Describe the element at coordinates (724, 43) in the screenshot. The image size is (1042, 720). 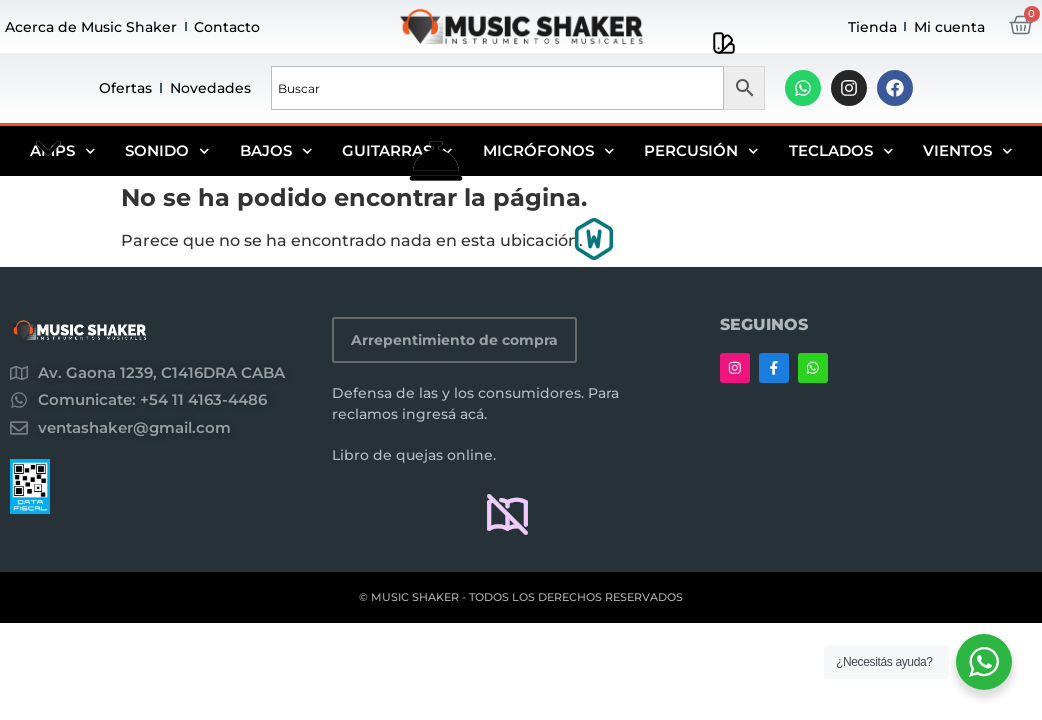
I see `browse color palette or theme options` at that location.